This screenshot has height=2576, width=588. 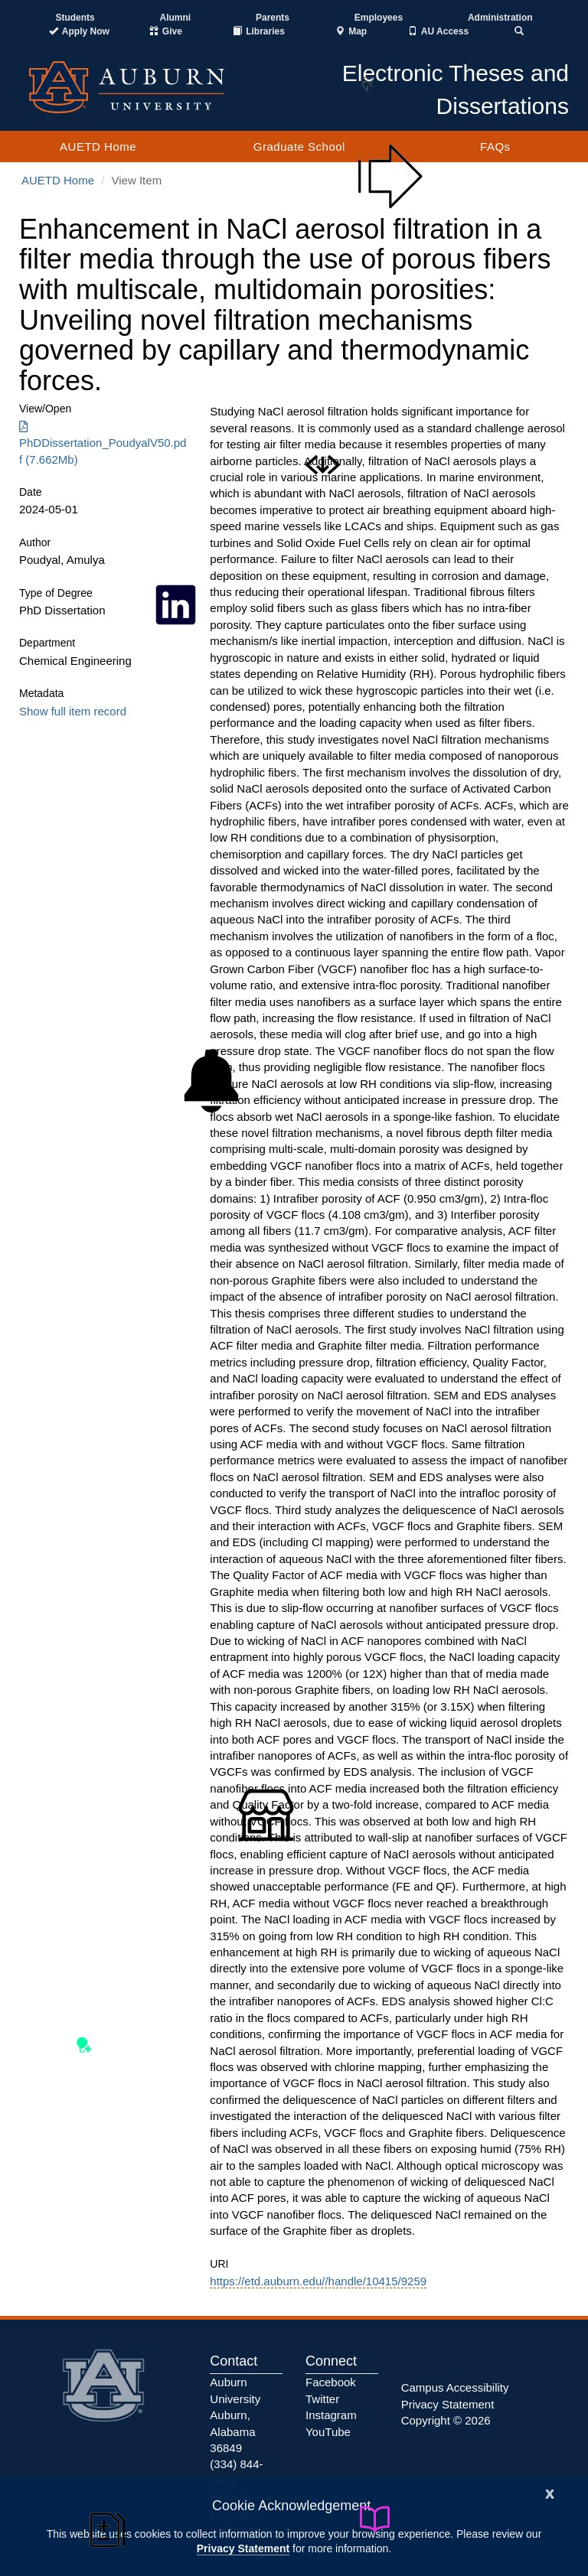 What do you see at coordinates (374, 2519) in the screenshot?
I see `open reading list or library` at bounding box center [374, 2519].